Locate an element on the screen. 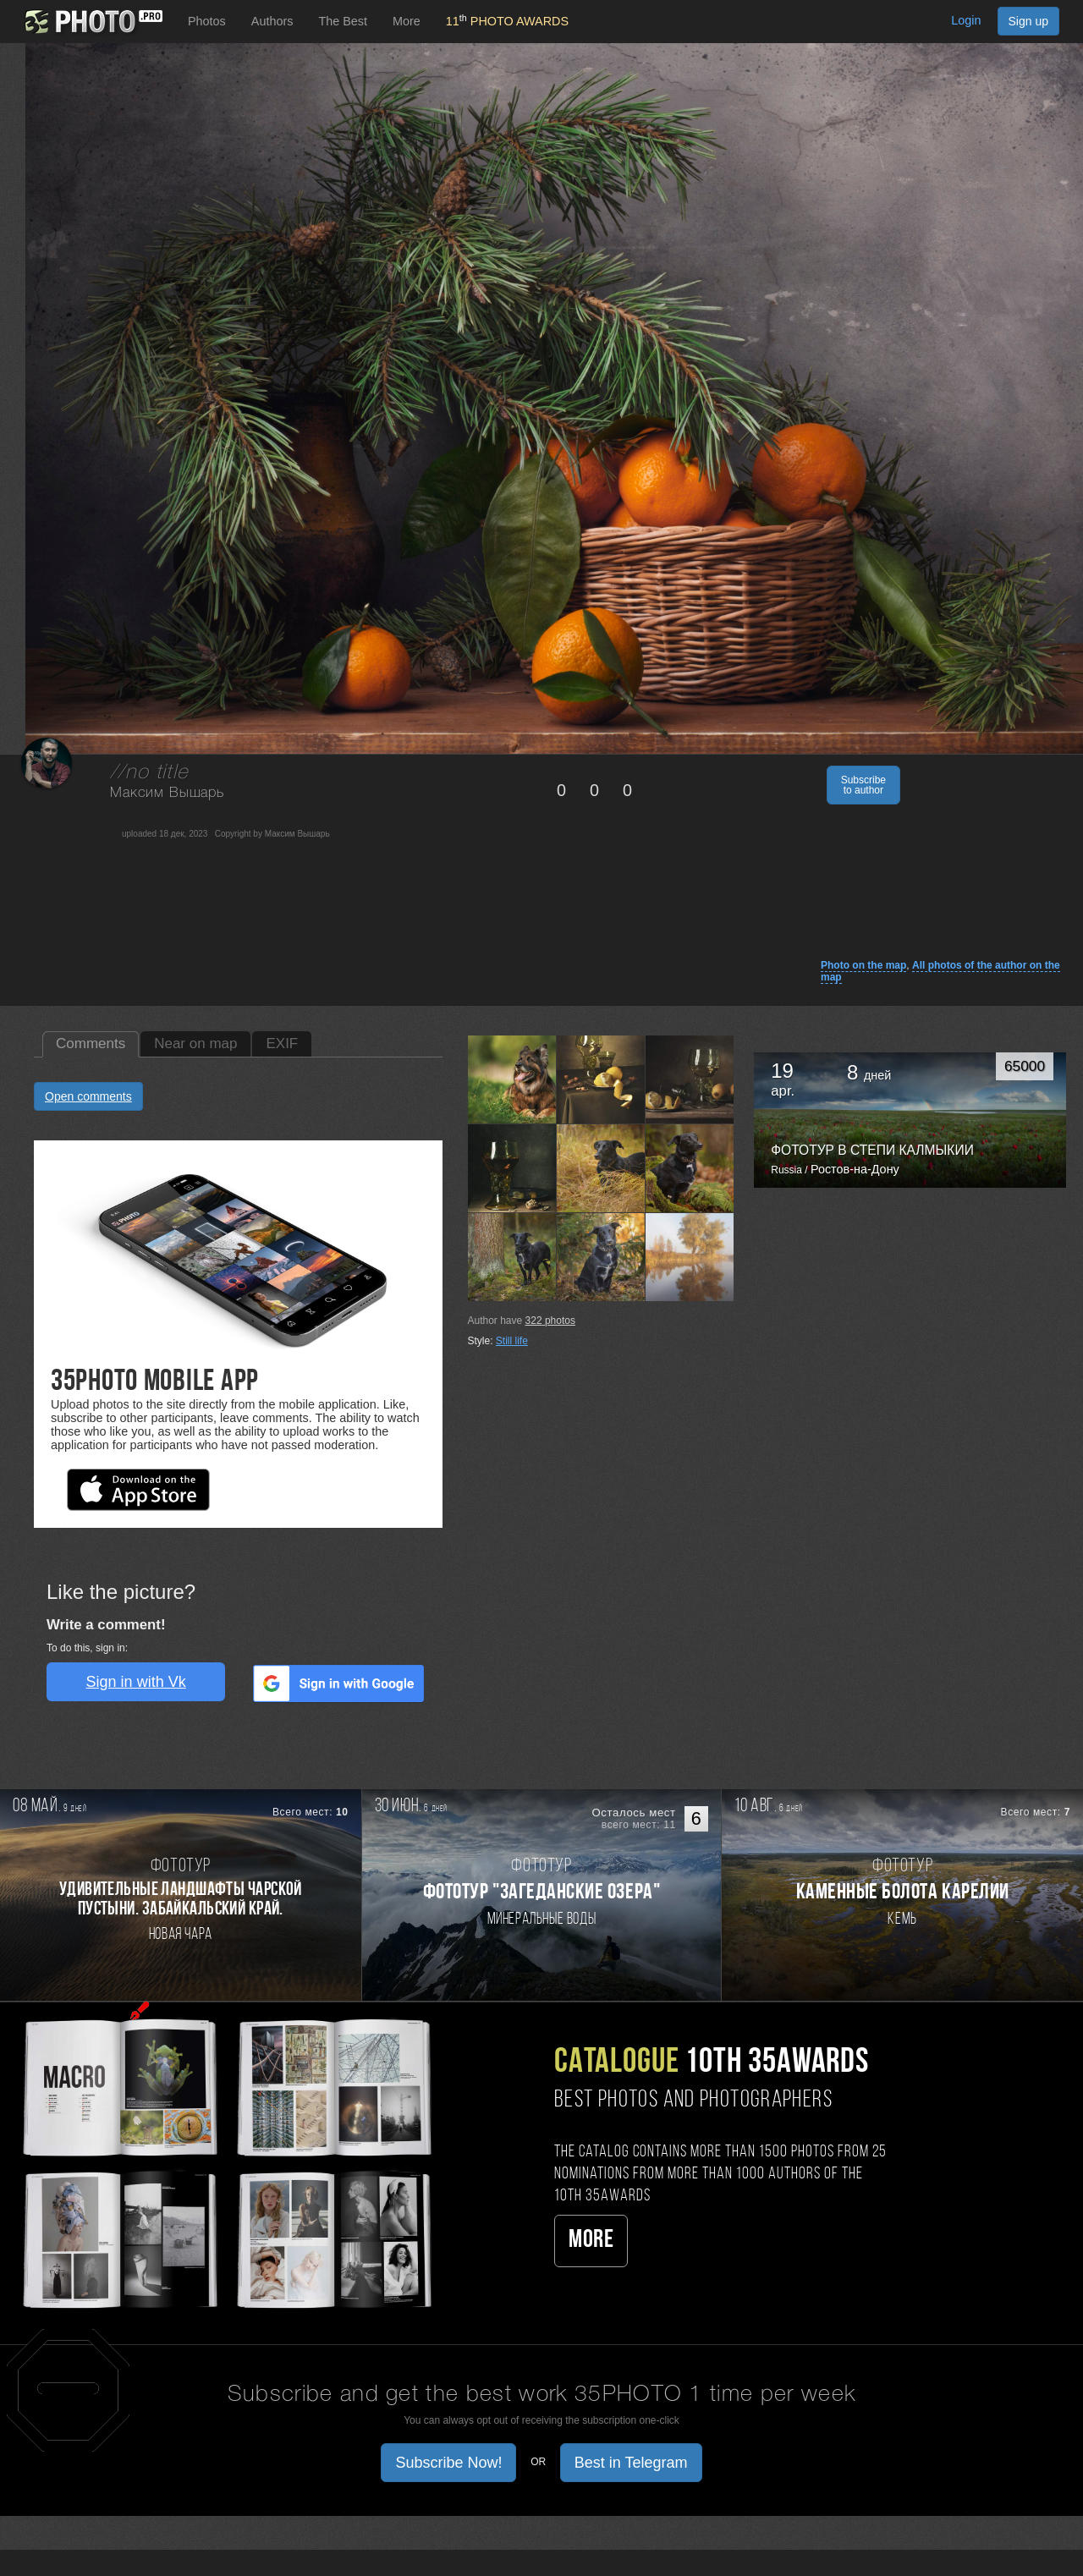 The image size is (1083, 2576). compose or write new content is located at coordinates (140, 2011).